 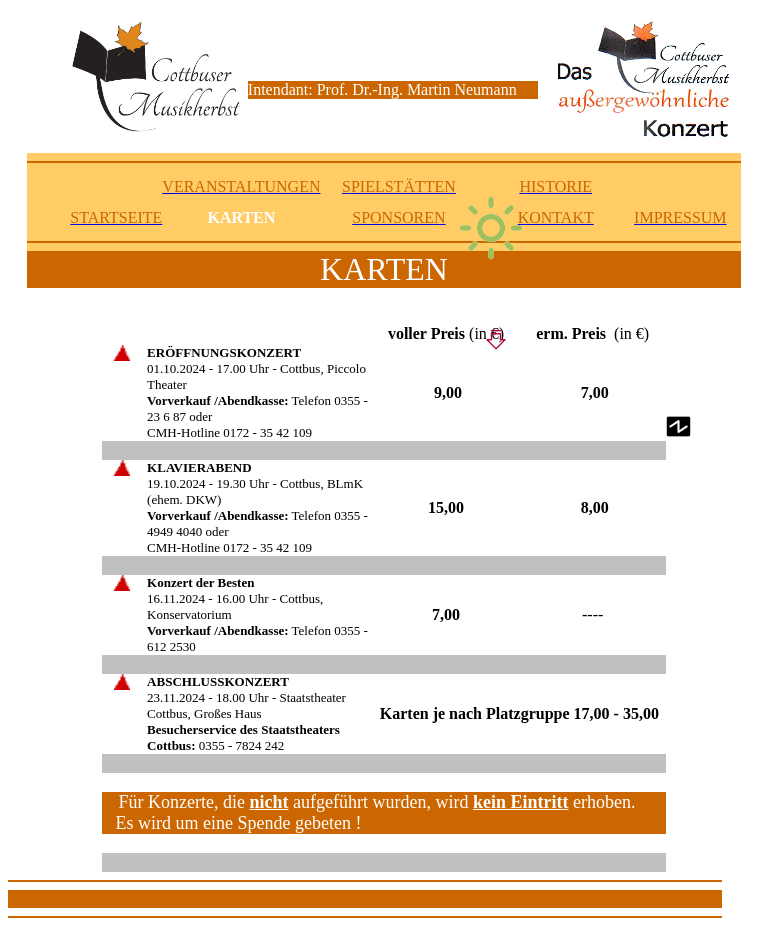 I want to click on download file or content, so click(x=496, y=339).